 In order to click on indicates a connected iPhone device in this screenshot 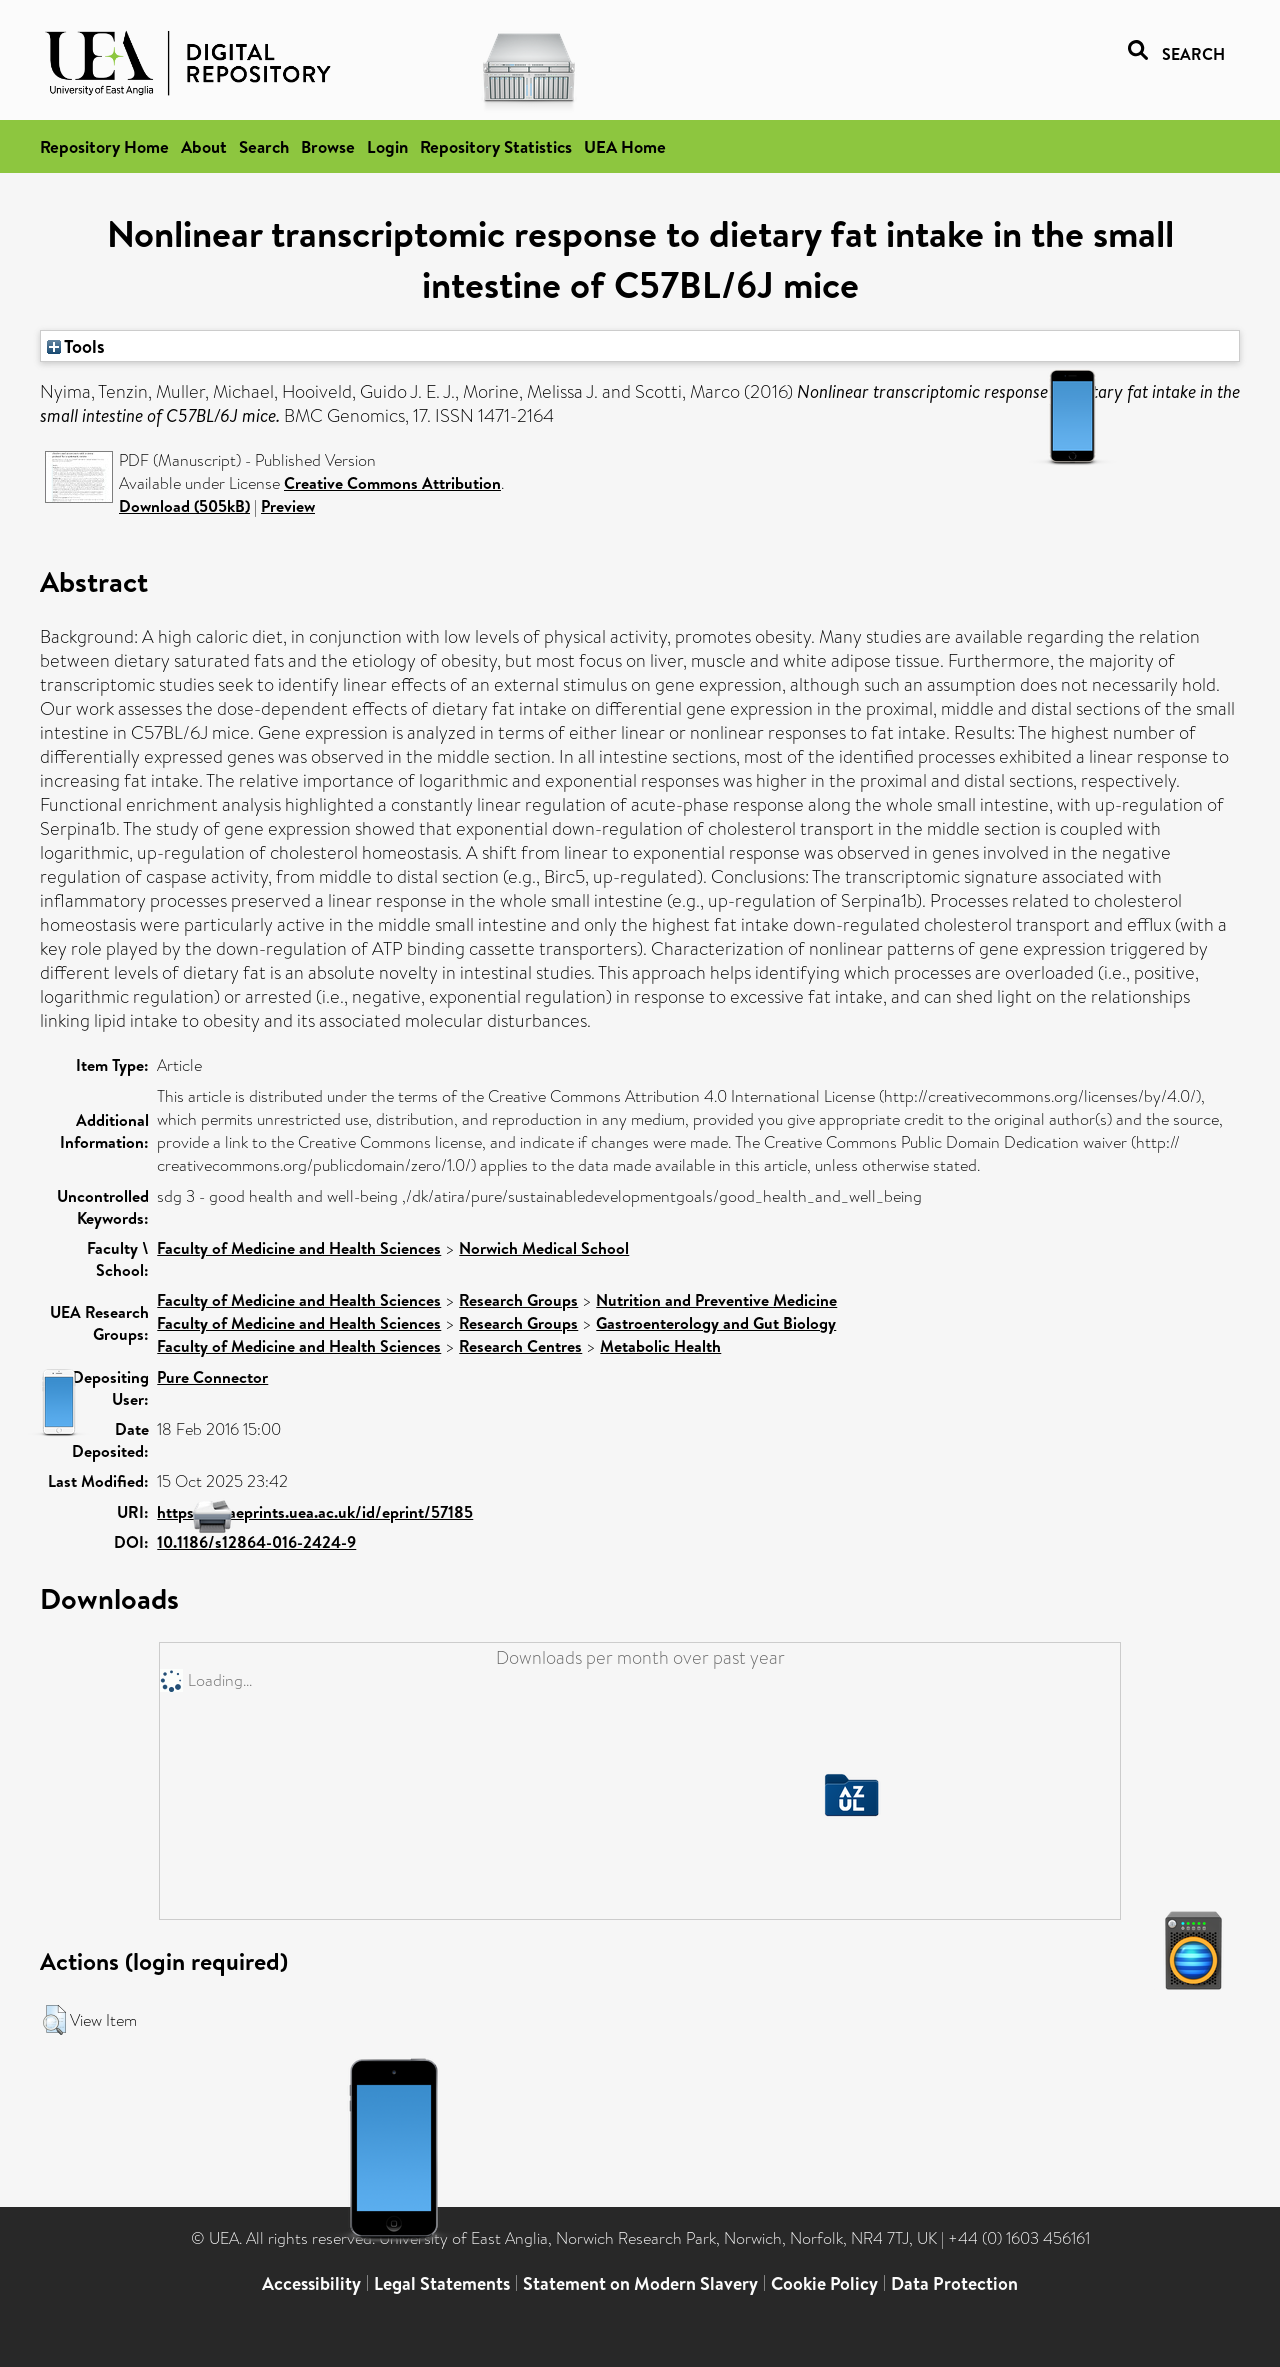, I will do `click(59, 1403)`.